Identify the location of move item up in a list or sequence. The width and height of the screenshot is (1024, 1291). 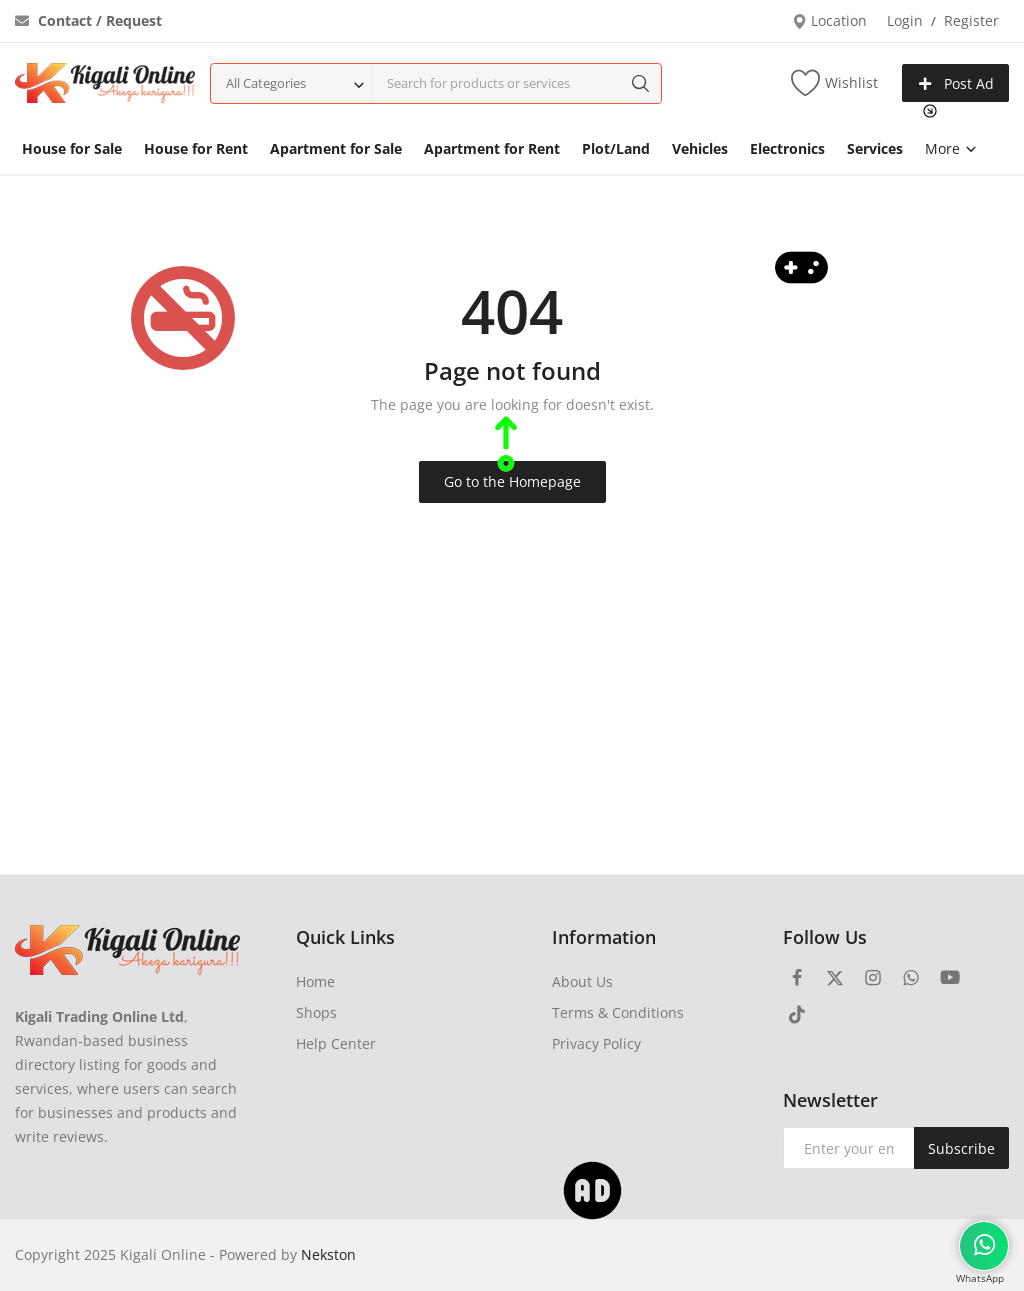
(506, 444).